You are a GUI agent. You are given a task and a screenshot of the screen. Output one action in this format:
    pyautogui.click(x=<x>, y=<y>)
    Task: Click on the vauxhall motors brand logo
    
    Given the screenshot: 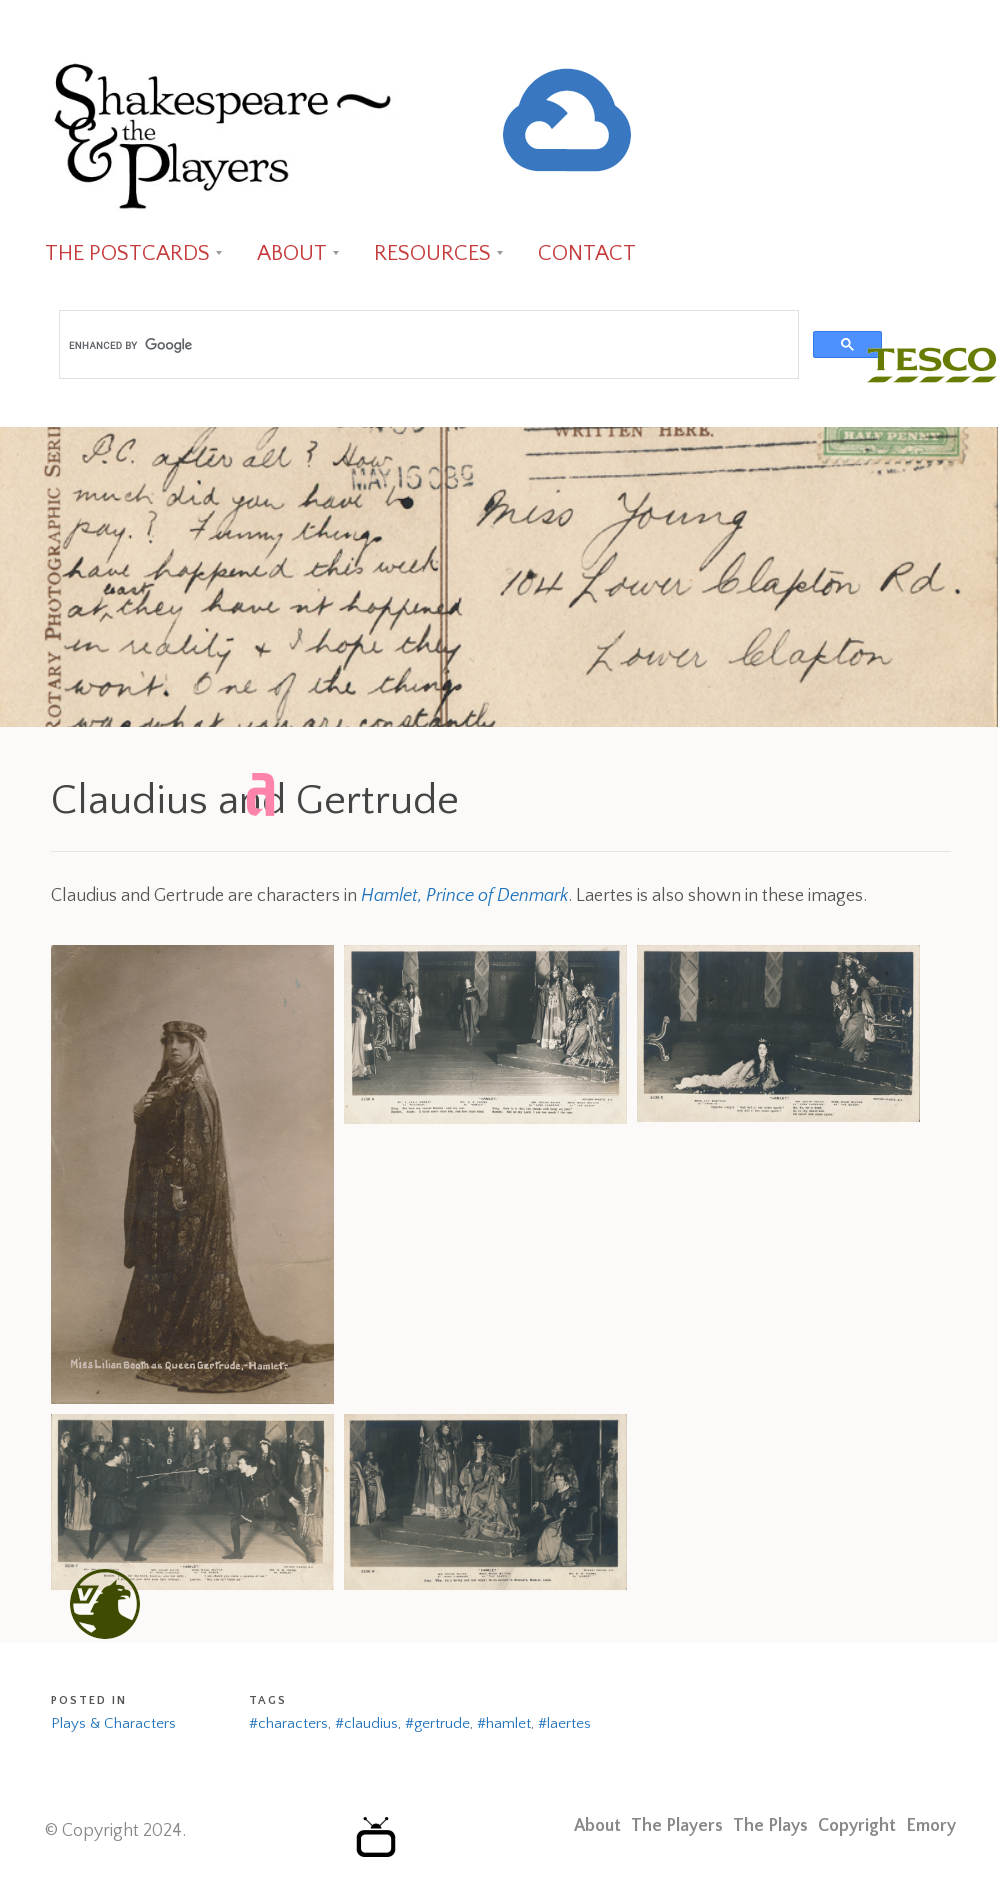 What is the action you would take?
    pyautogui.click(x=105, y=1604)
    